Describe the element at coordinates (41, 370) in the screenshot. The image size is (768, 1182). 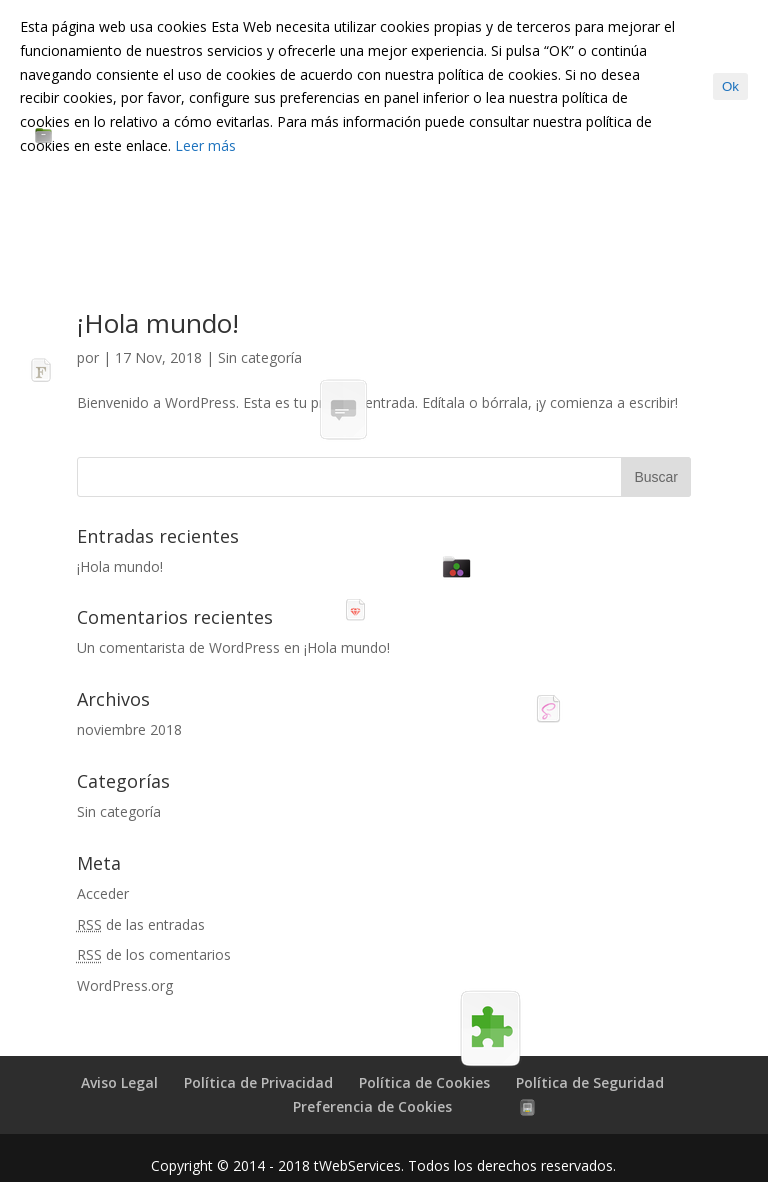
I see `a fortran source code file` at that location.